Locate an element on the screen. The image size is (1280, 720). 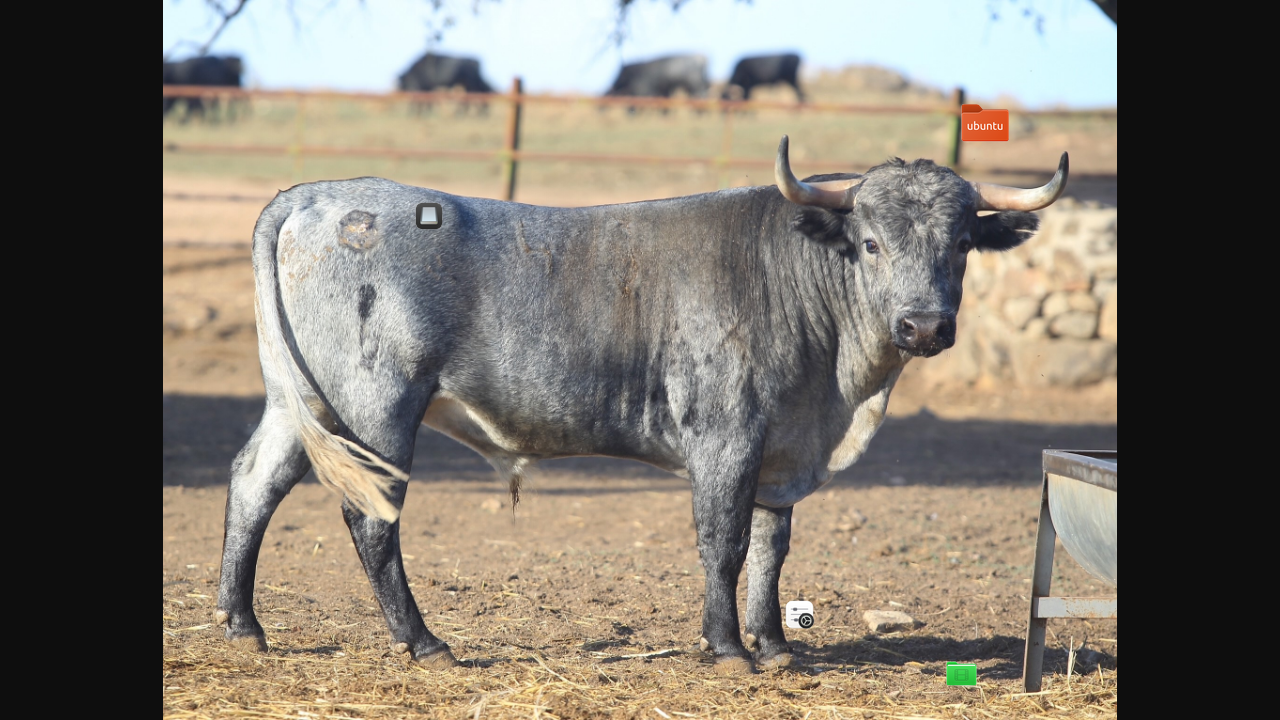
open your videos folder is located at coordinates (961, 673).